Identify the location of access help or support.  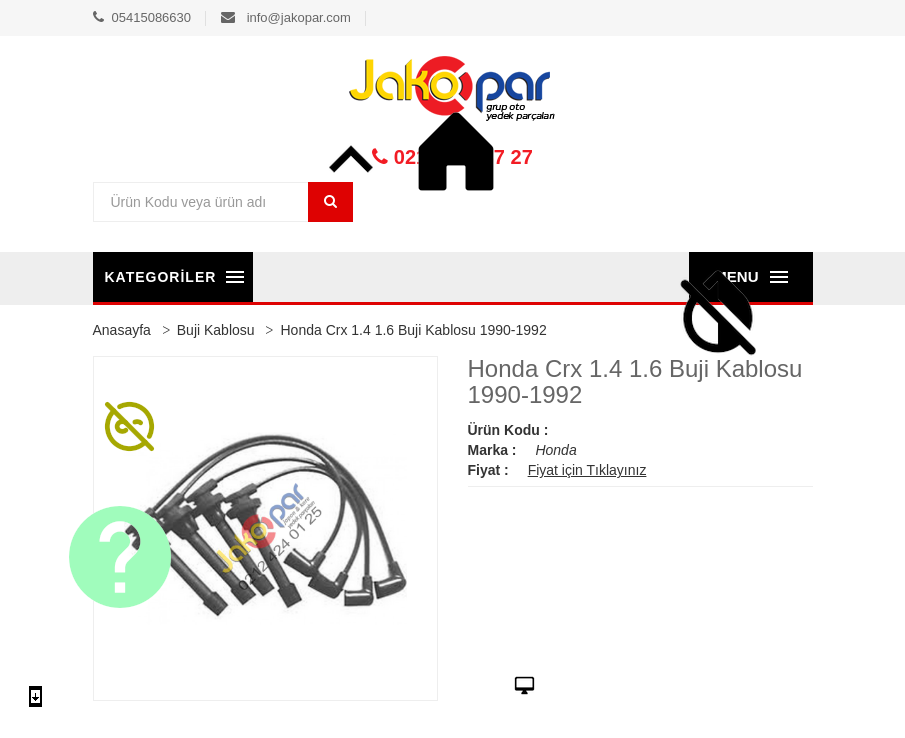
(120, 557).